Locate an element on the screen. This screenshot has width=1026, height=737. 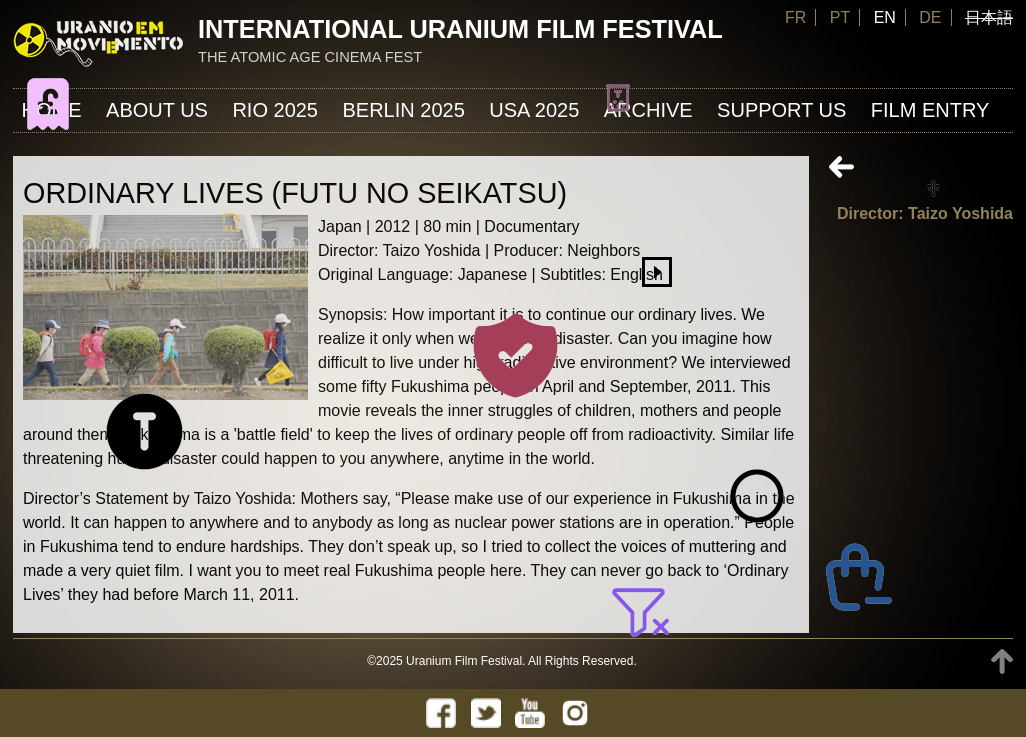
remove an item from your shopping bag is located at coordinates (855, 577).